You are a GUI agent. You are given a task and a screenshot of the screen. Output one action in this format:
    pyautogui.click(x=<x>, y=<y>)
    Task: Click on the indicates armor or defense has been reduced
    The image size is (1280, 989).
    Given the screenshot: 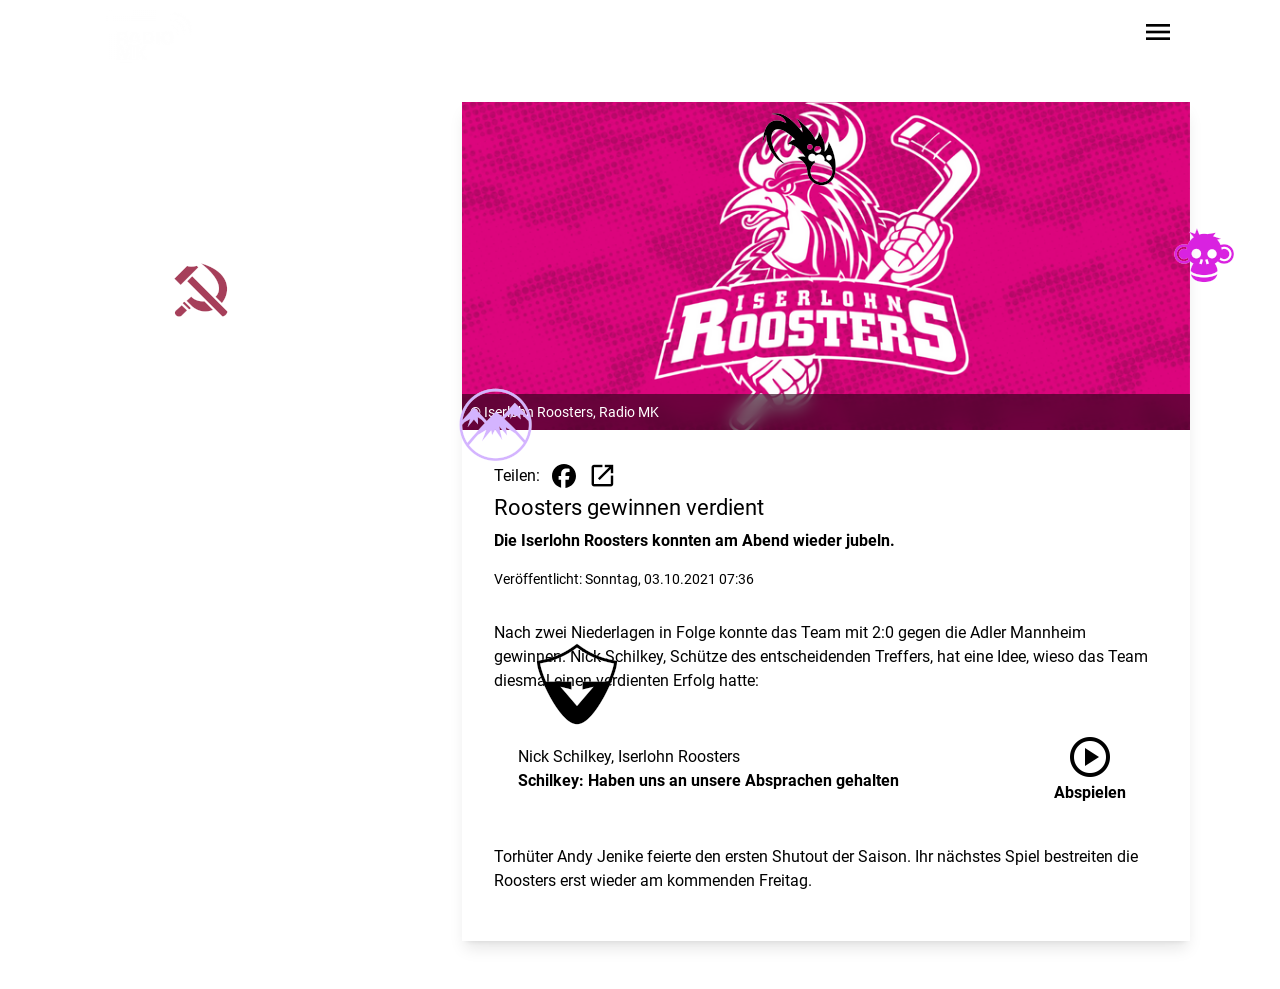 What is the action you would take?
    pyautogui.click(x=577, y=684)
    